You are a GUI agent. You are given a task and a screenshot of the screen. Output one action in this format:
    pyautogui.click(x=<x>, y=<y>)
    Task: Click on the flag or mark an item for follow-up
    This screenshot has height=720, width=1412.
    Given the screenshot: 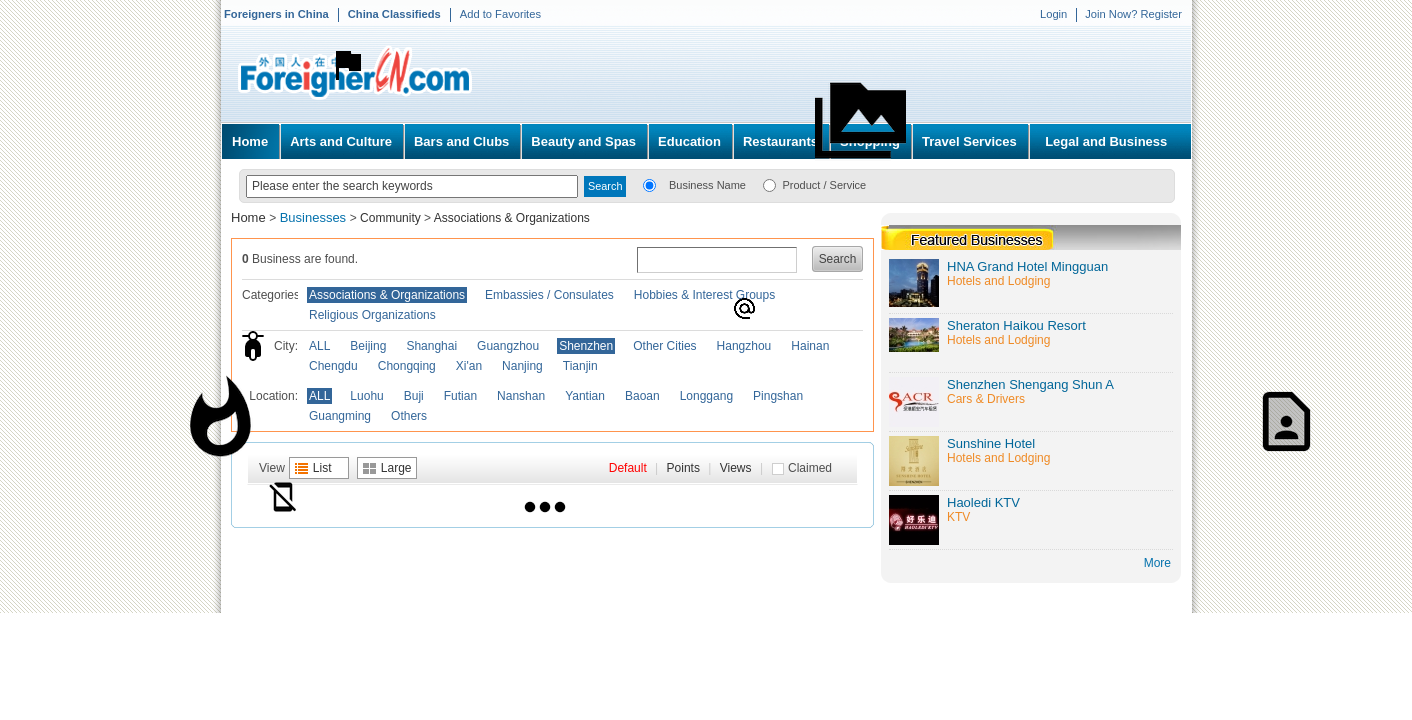 What is the action you would take?
    pyautogui.click(x=347, y=64)
    